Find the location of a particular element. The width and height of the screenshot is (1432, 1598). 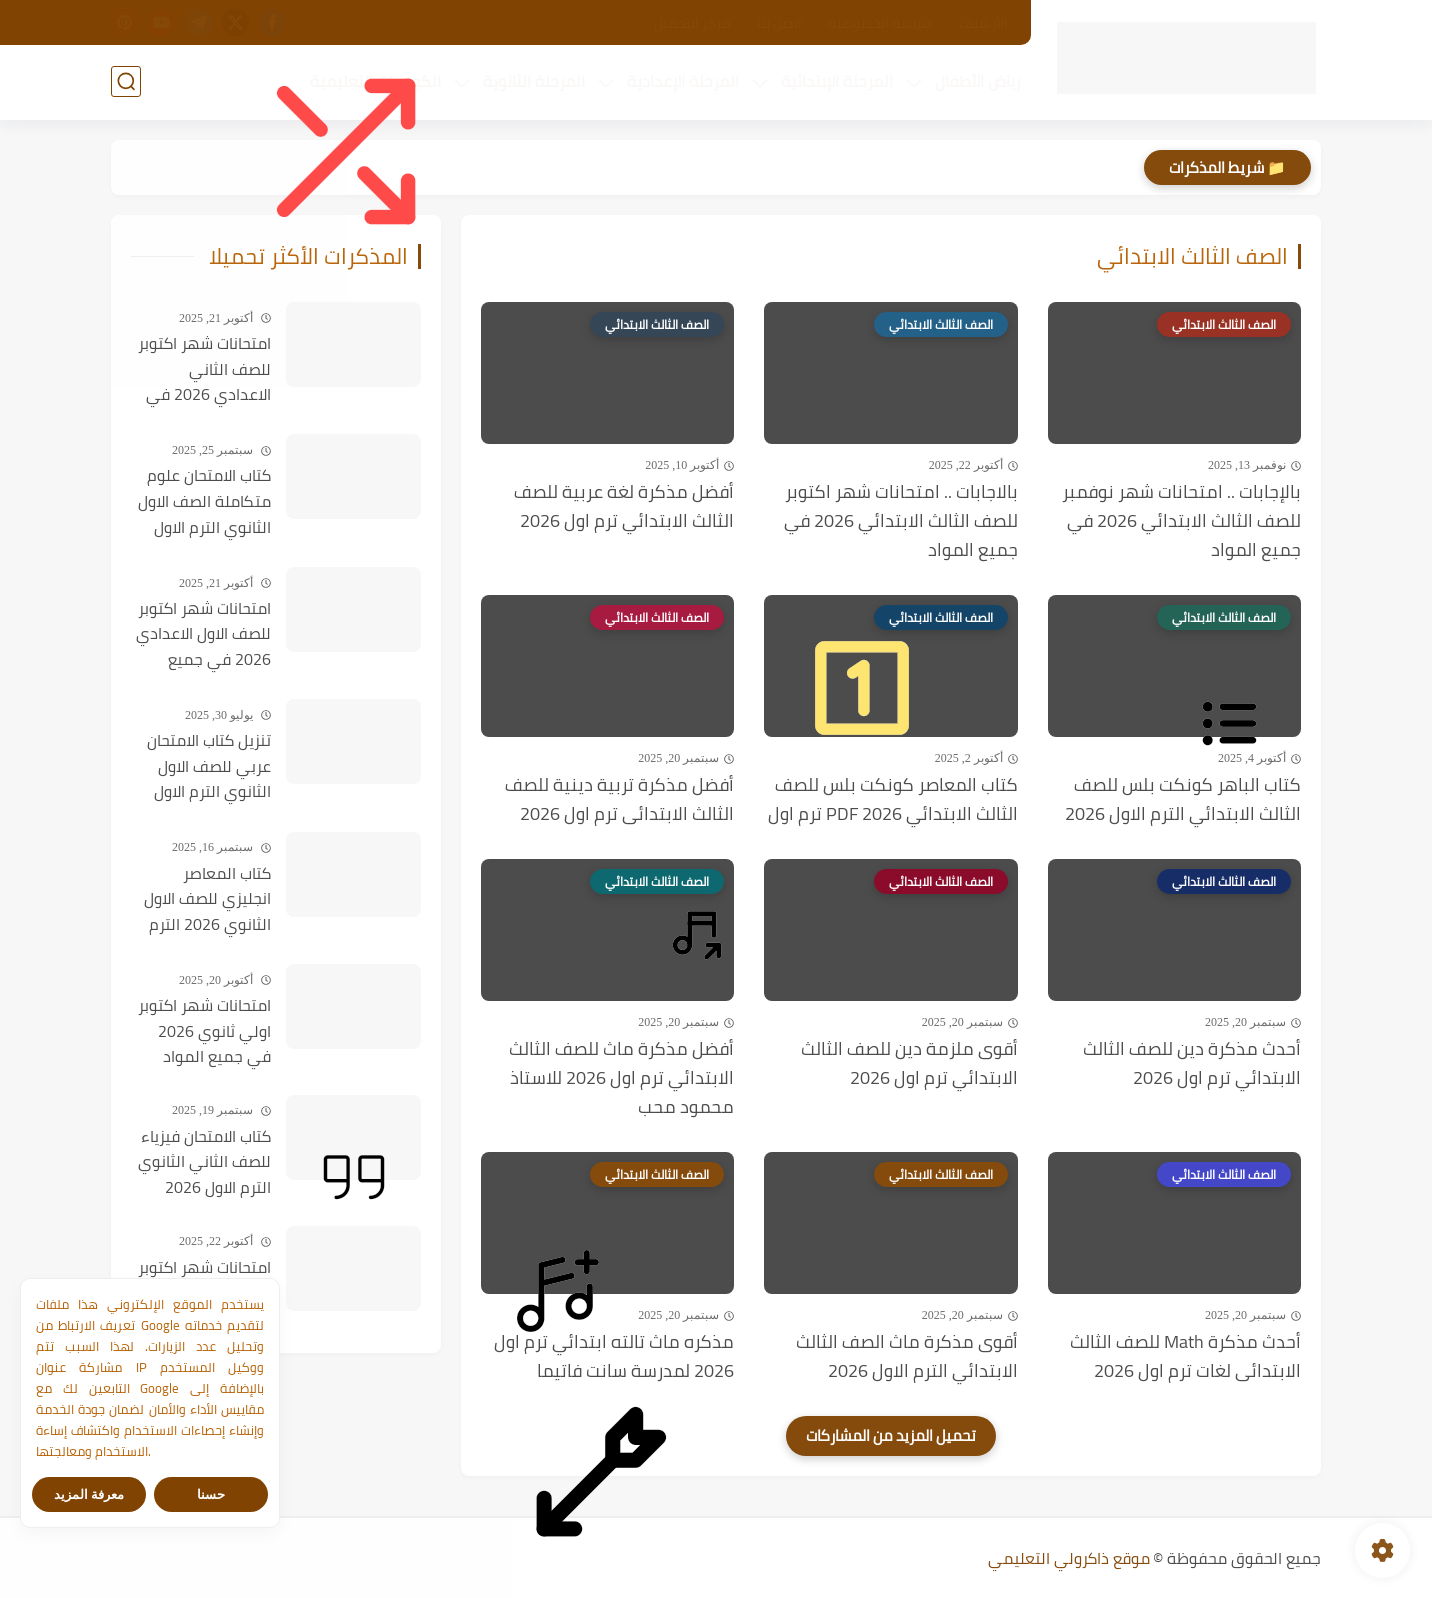

indicates first step in a sequence or process is located at coordinates (862, 688).